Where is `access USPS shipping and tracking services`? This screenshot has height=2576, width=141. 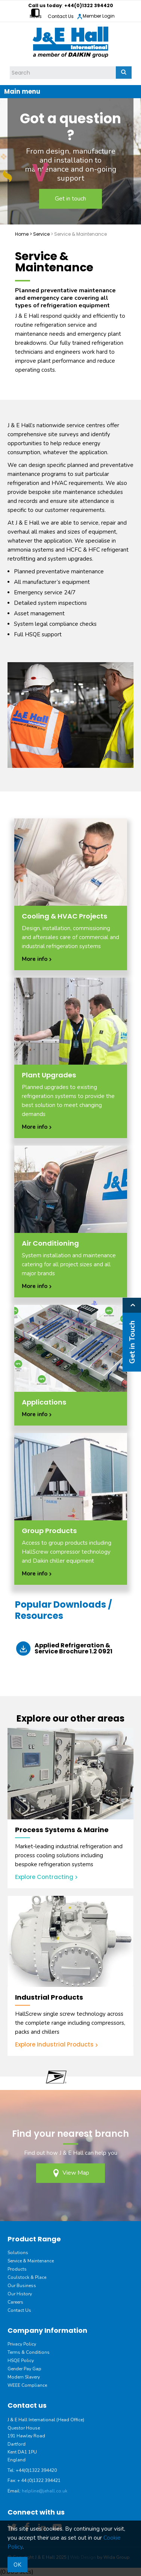
access USPS shipping and tracking services is located at coordinates (56, 2077).